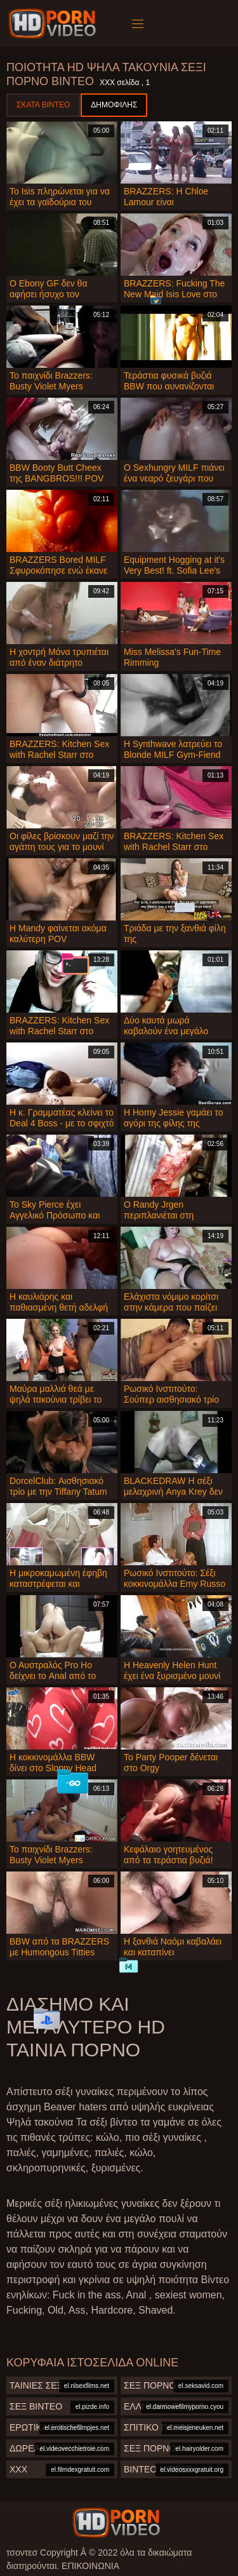  What do you see at coordinates (155, 300) in the screenshot?
I see `folder containing python project files` at bounding box center [155, 300].